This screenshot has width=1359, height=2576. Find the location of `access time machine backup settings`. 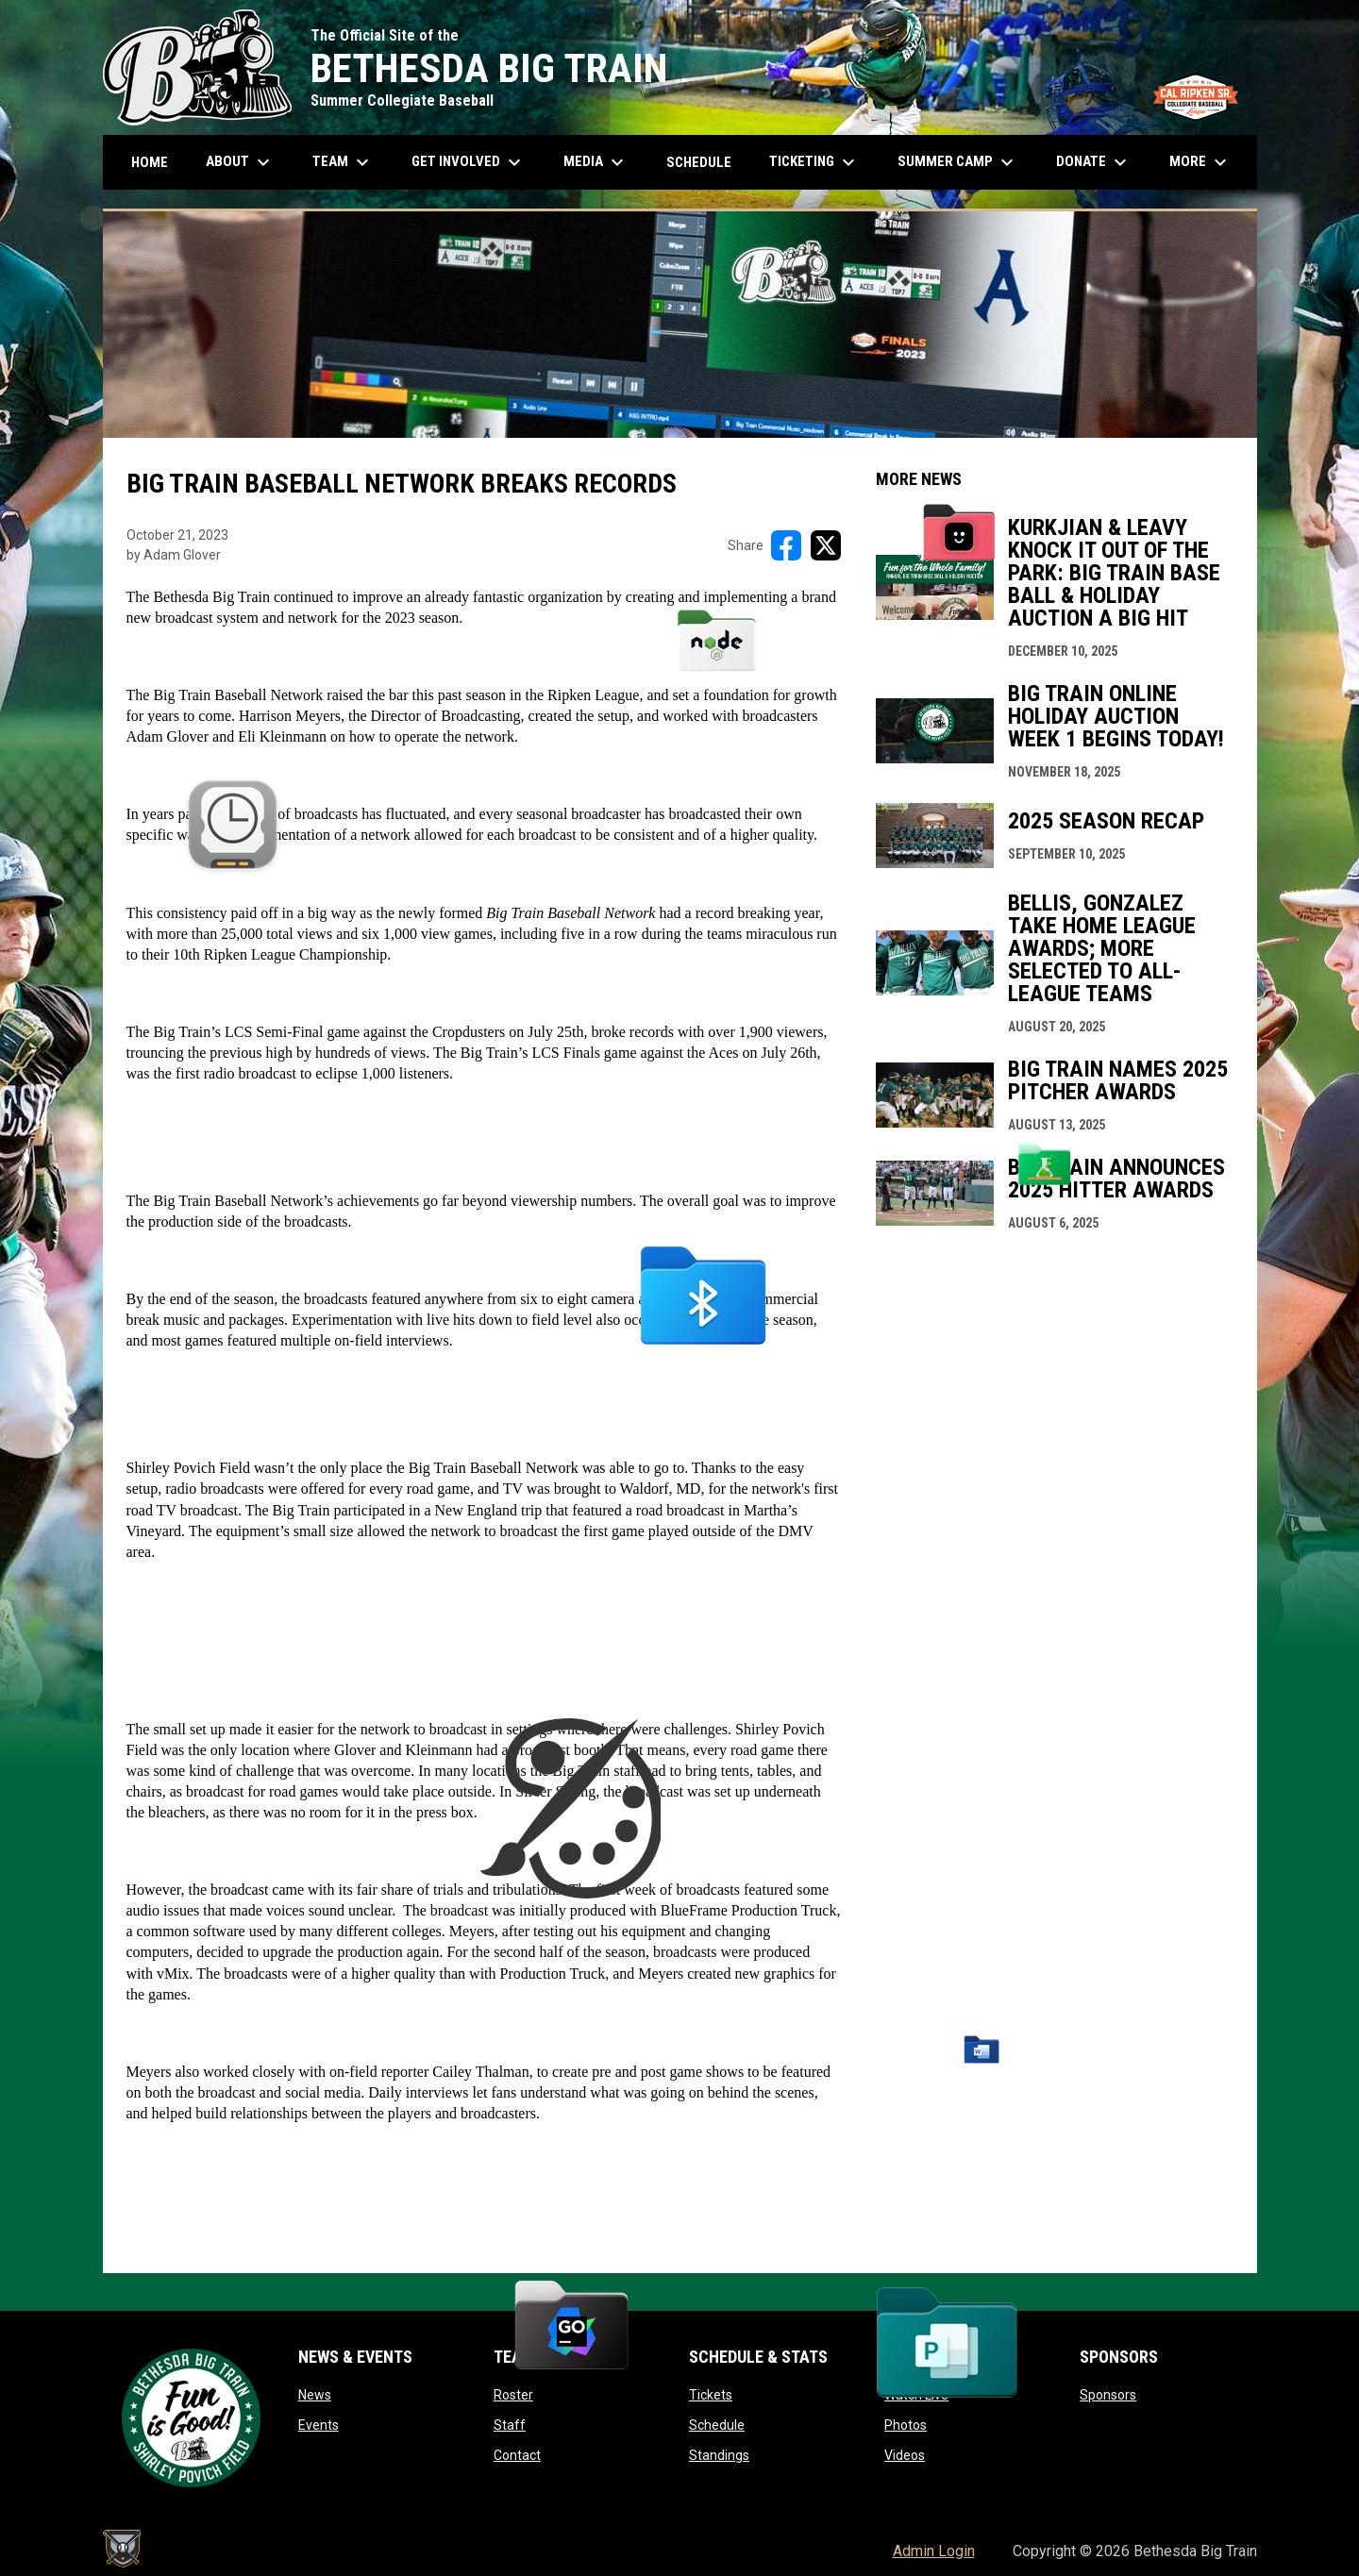

access time machine backup settings is located at coordinates (232, 826).